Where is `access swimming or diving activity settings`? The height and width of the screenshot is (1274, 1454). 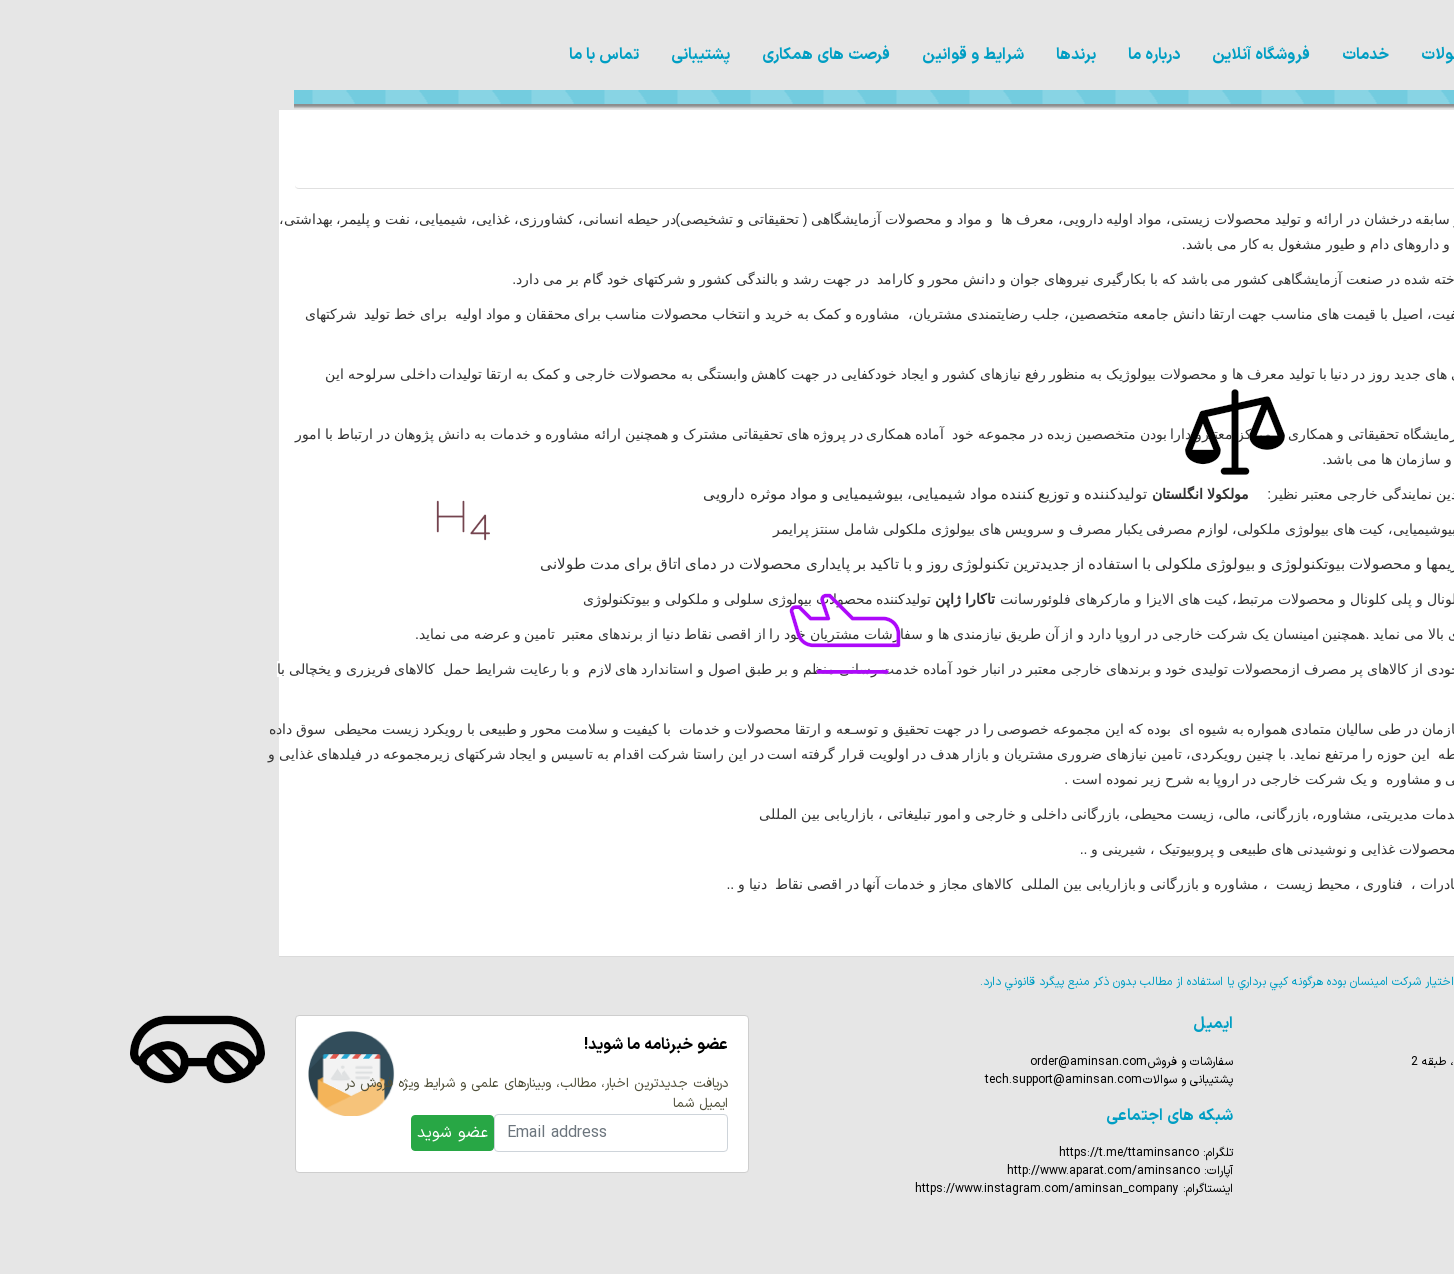 access swimming or diving activity settings is located at coordinates (197, 1049).